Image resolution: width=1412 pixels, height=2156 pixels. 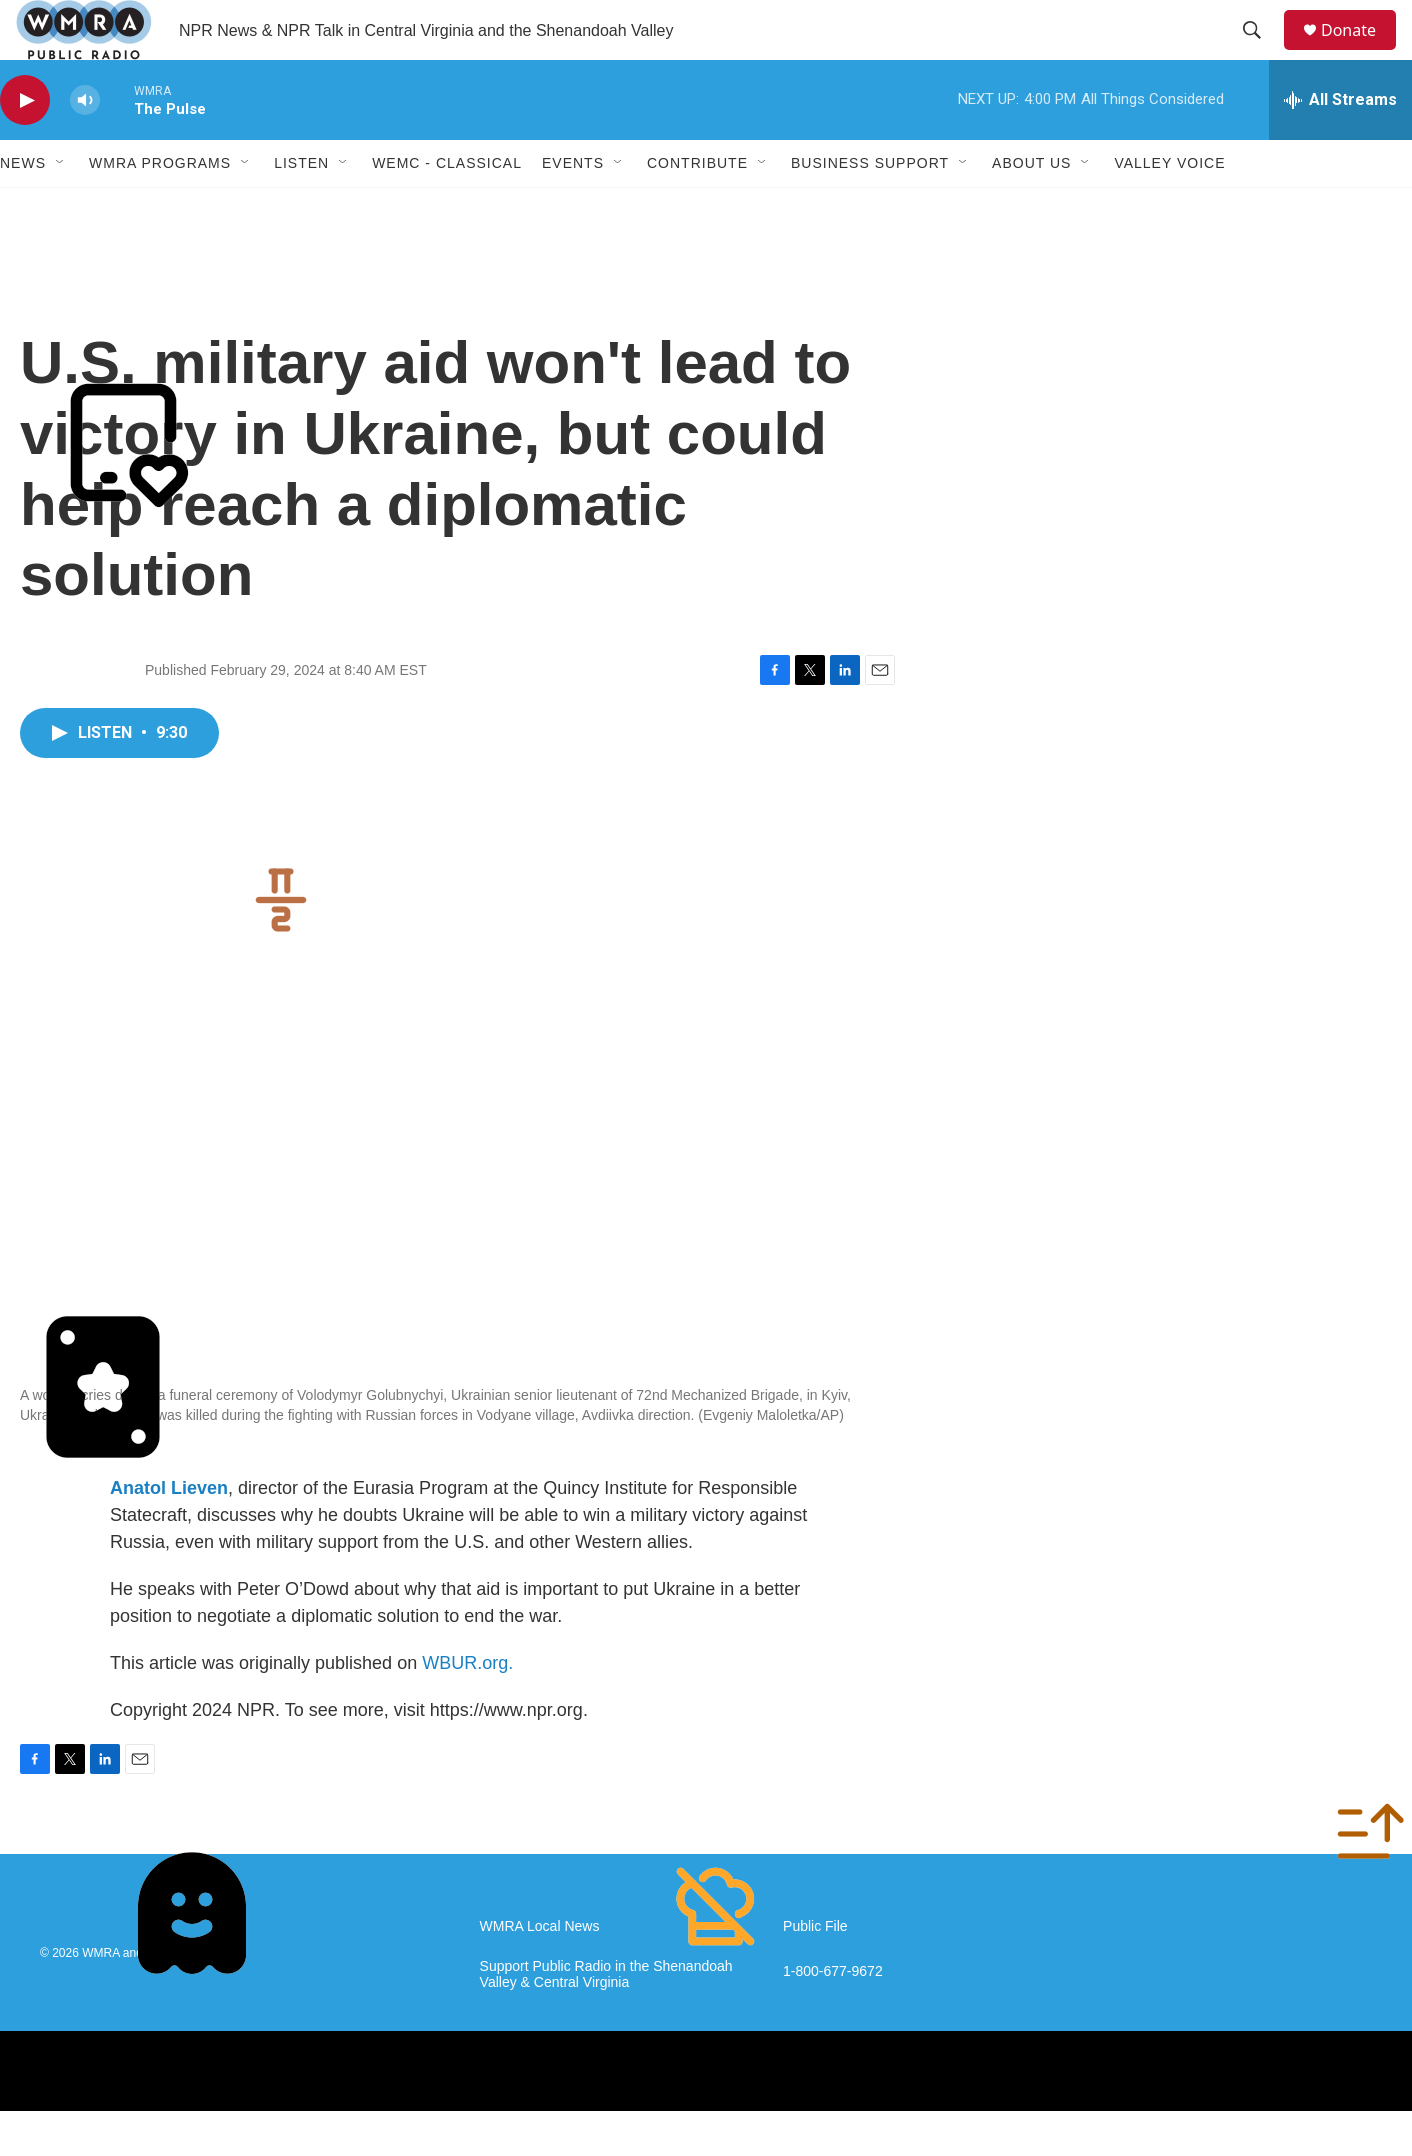 What do you see at coordinates (103, 1387) in the screenshot?
I see `view starred or favorite playing cards` at bounding box center [103, 1387].